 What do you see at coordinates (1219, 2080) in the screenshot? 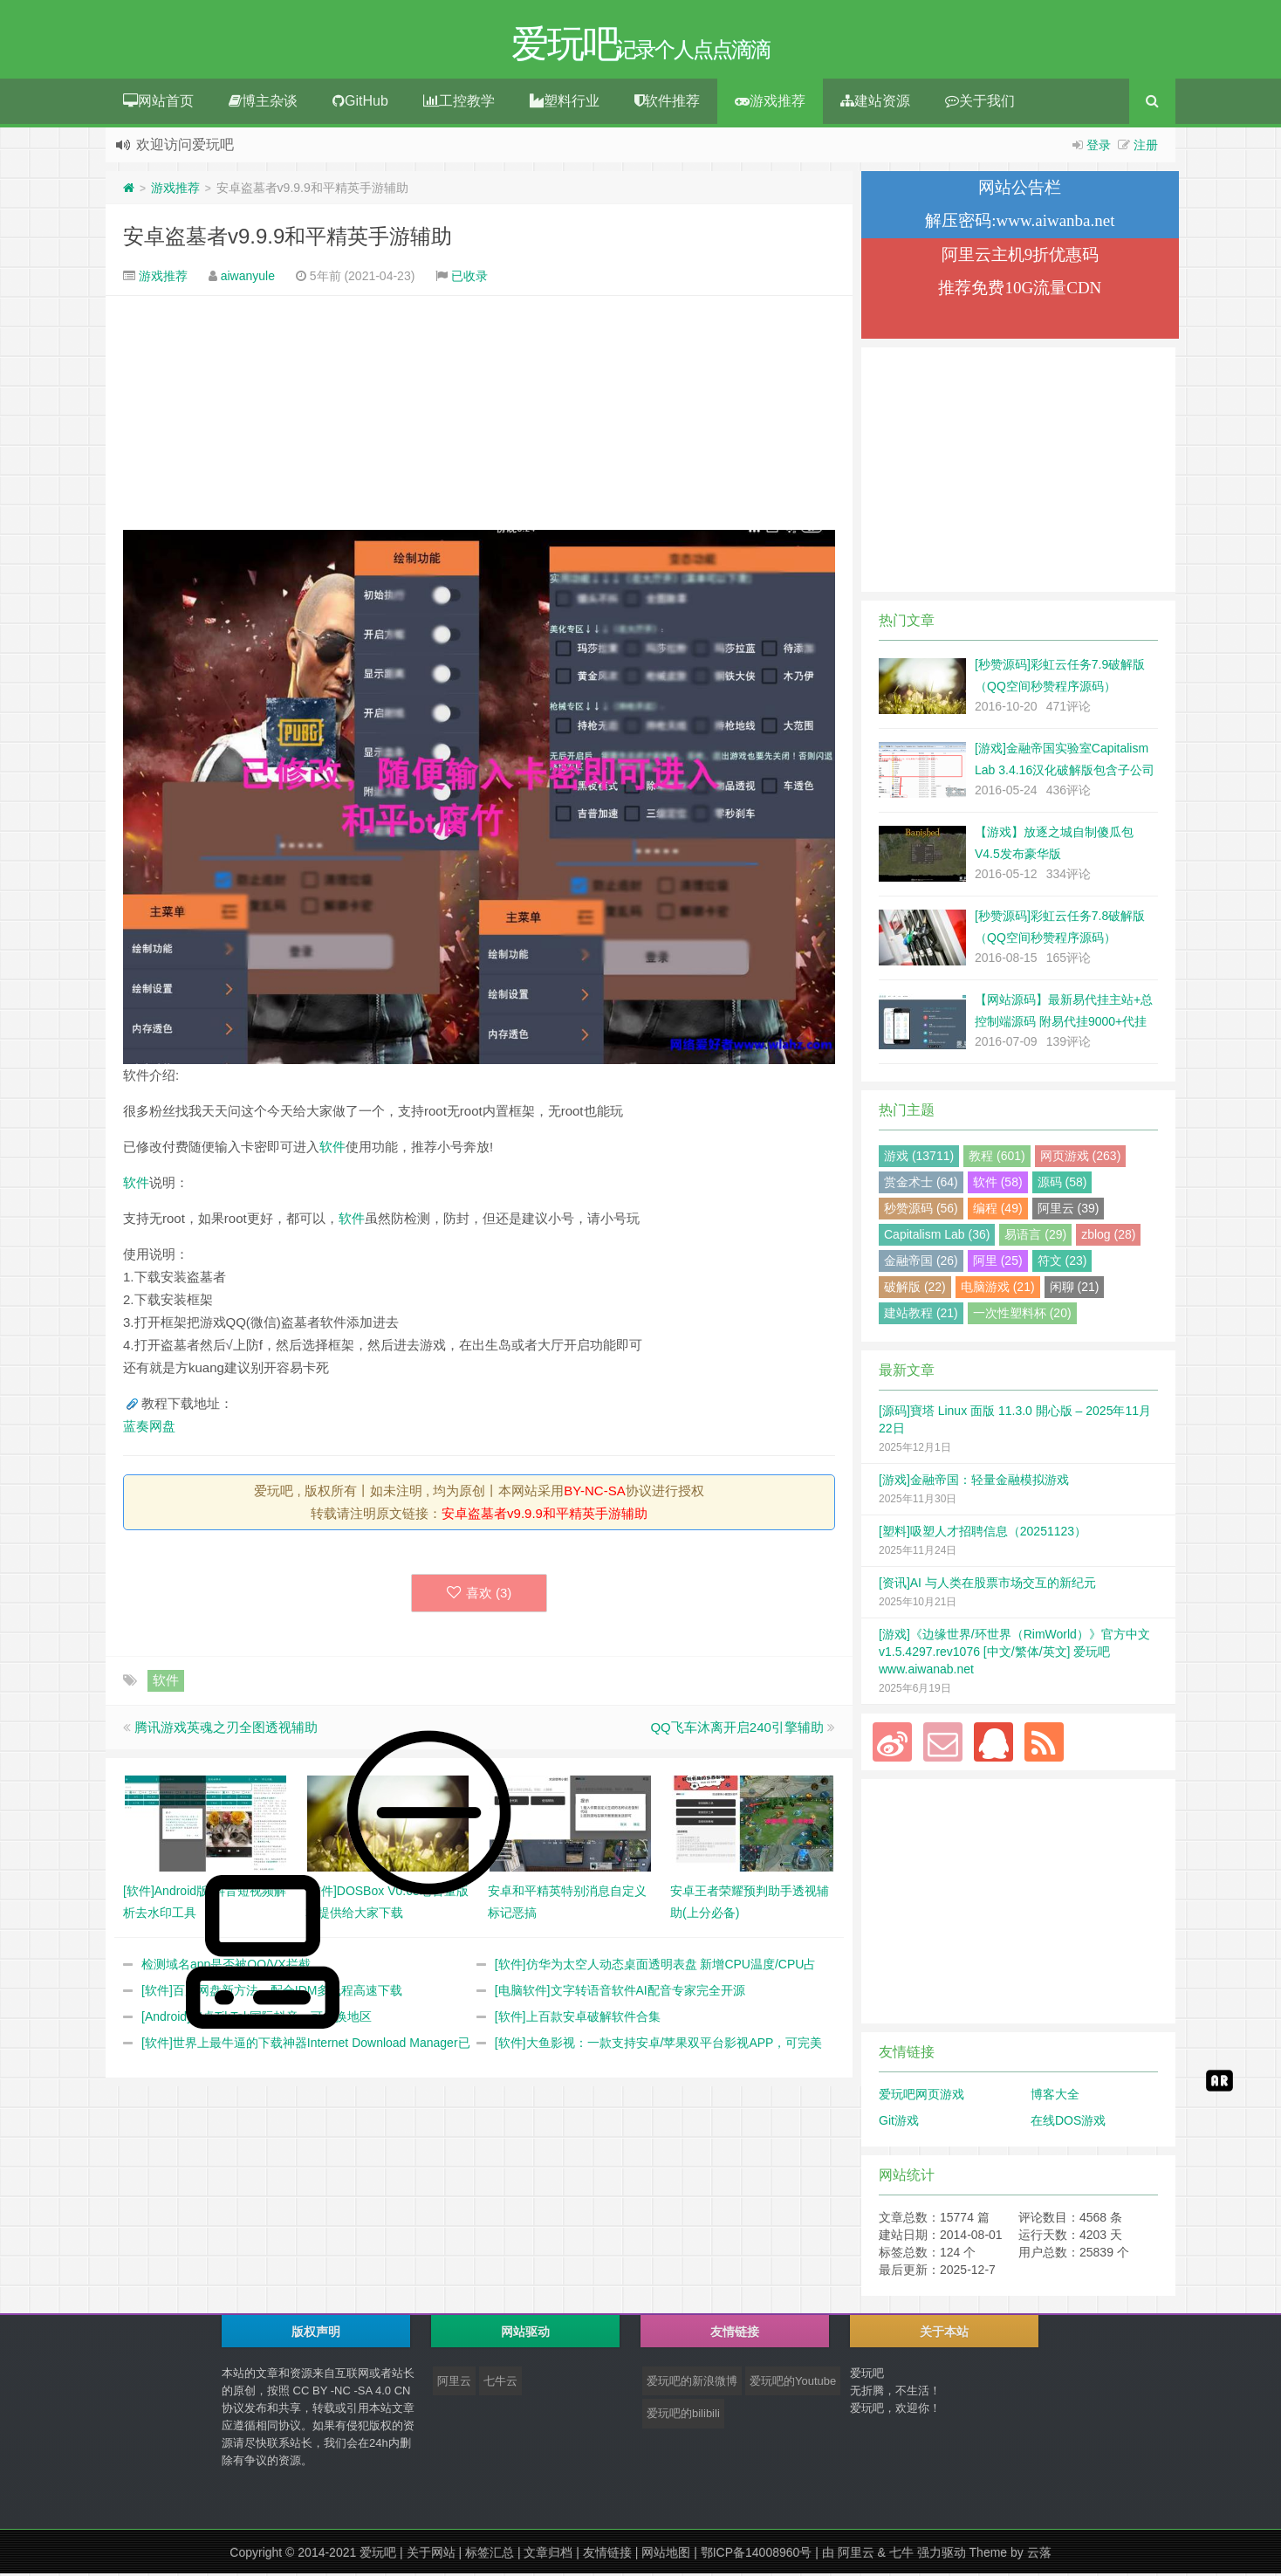
I see `indicates augmented reality feature available` at bounding box center [1219, 2080].